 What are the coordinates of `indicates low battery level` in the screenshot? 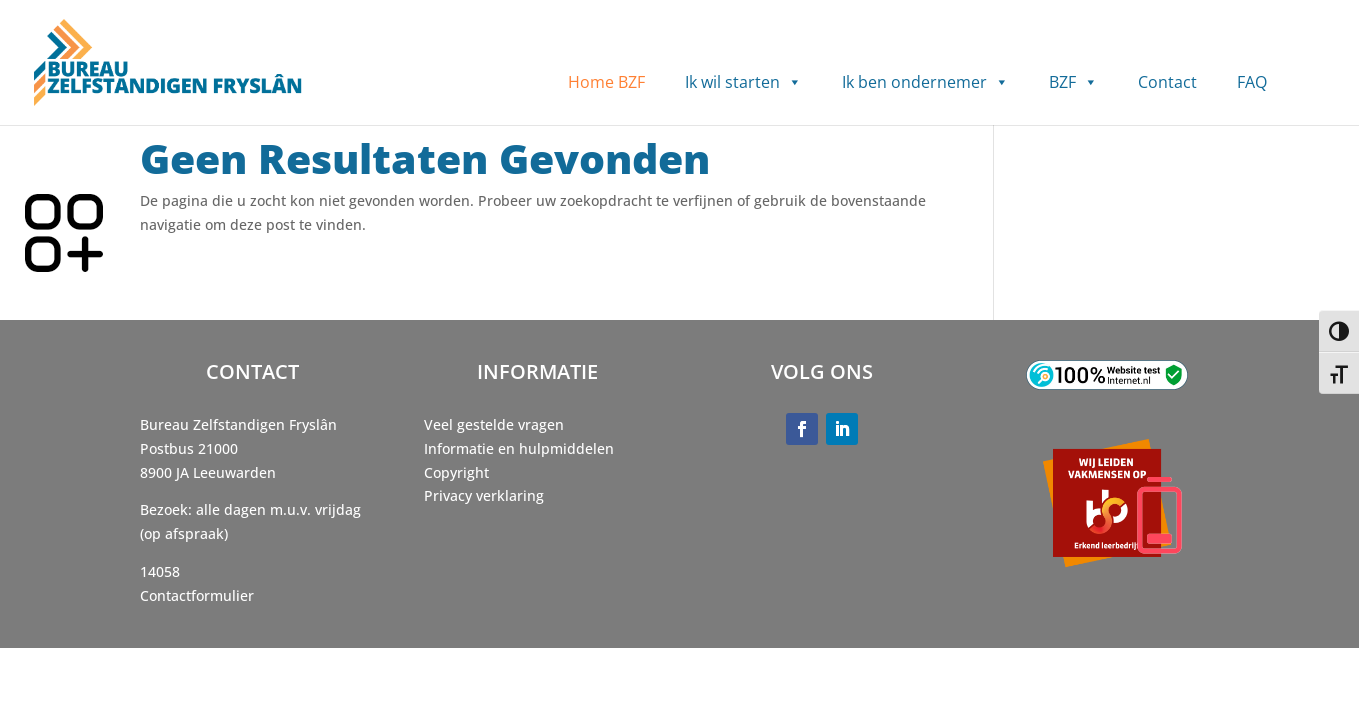 It's located at (1159, 516).